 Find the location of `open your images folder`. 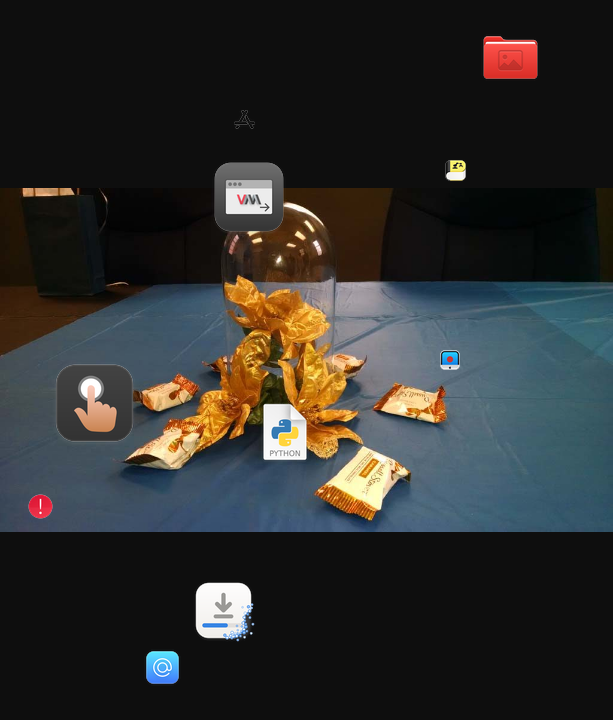

open your images folder is located at coordinates (510, 57).